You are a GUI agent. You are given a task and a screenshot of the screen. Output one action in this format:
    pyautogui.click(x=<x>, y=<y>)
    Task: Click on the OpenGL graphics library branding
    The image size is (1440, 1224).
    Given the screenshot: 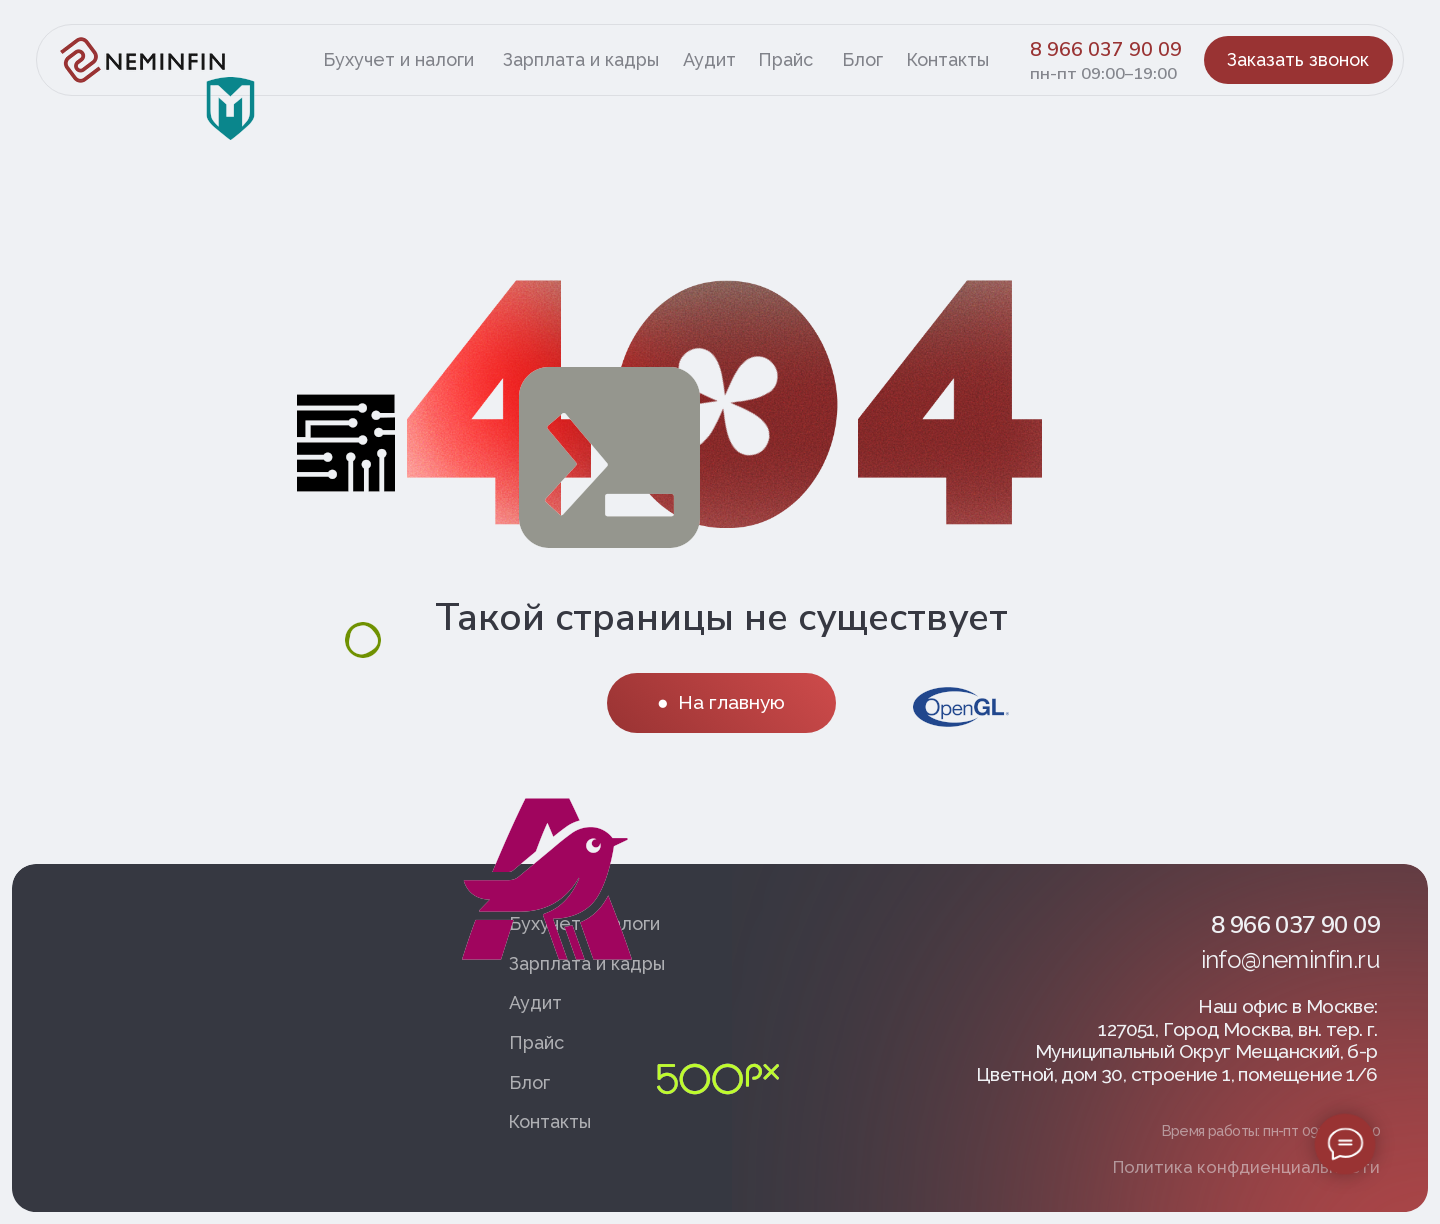 What is the action you would take?
    pyautogui.click(x=961, y=707)
    